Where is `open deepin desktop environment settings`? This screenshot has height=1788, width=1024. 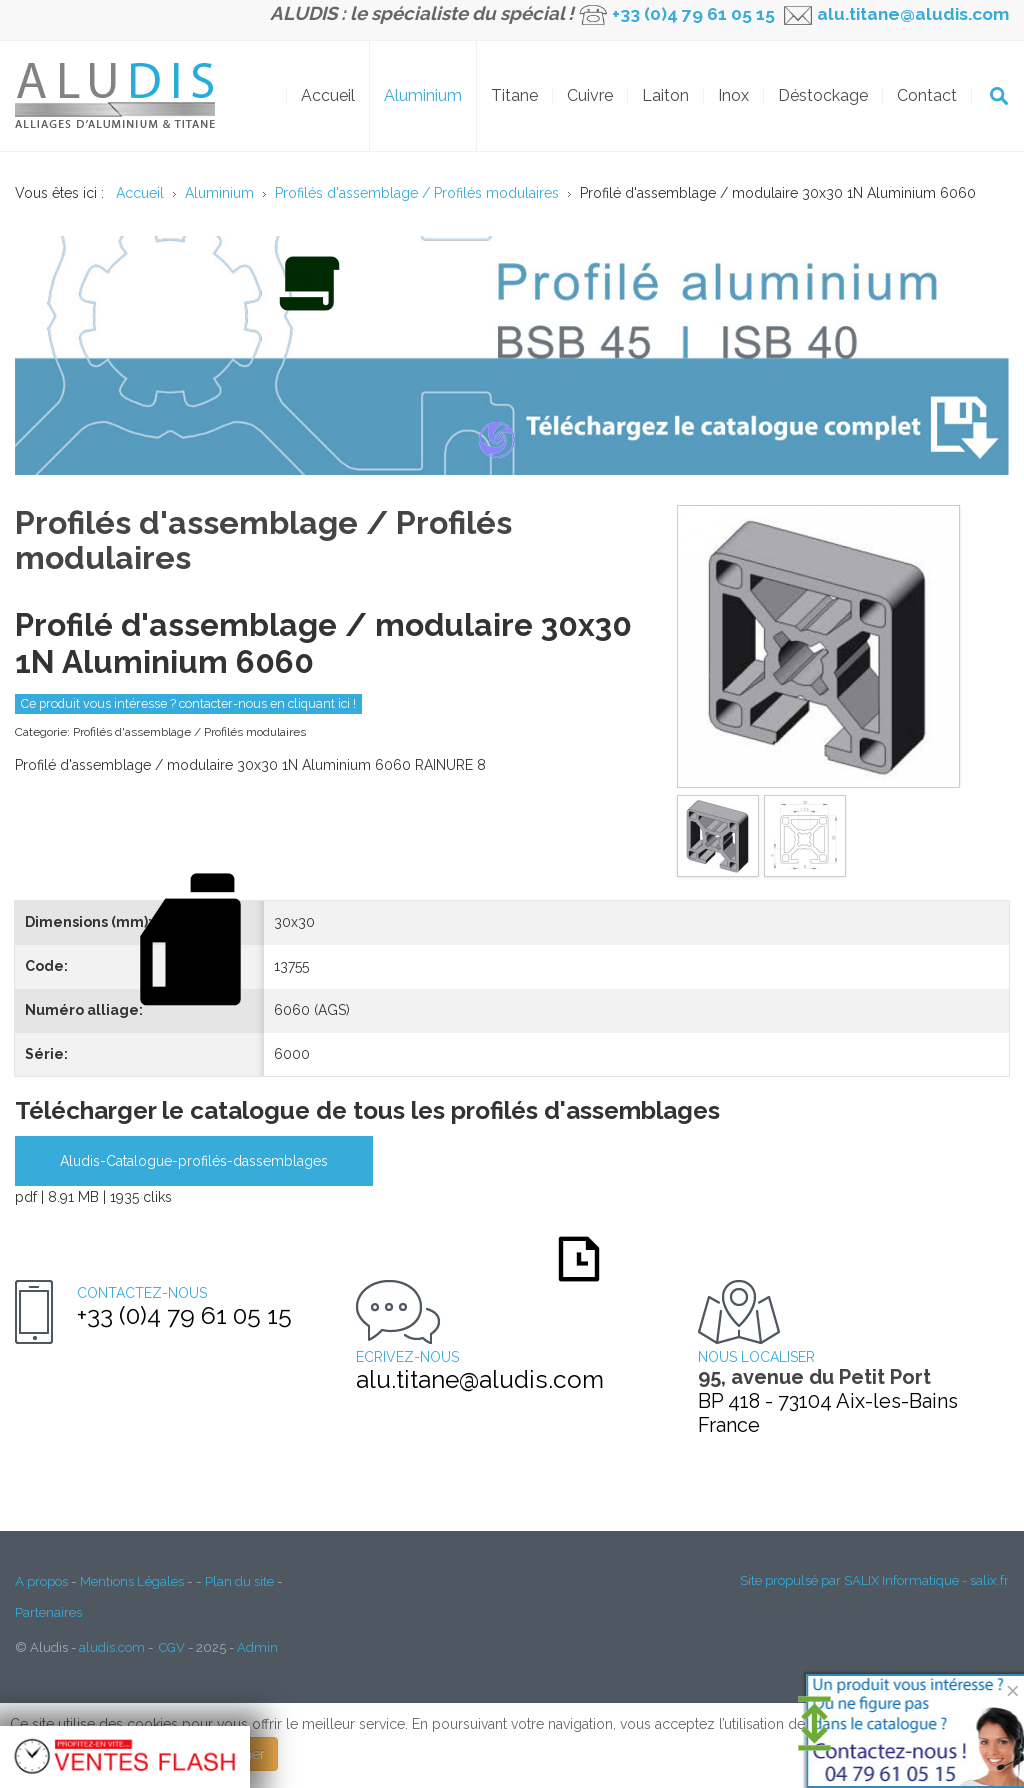 open deepin desktop environment settings is located at coordinates (497, 440).